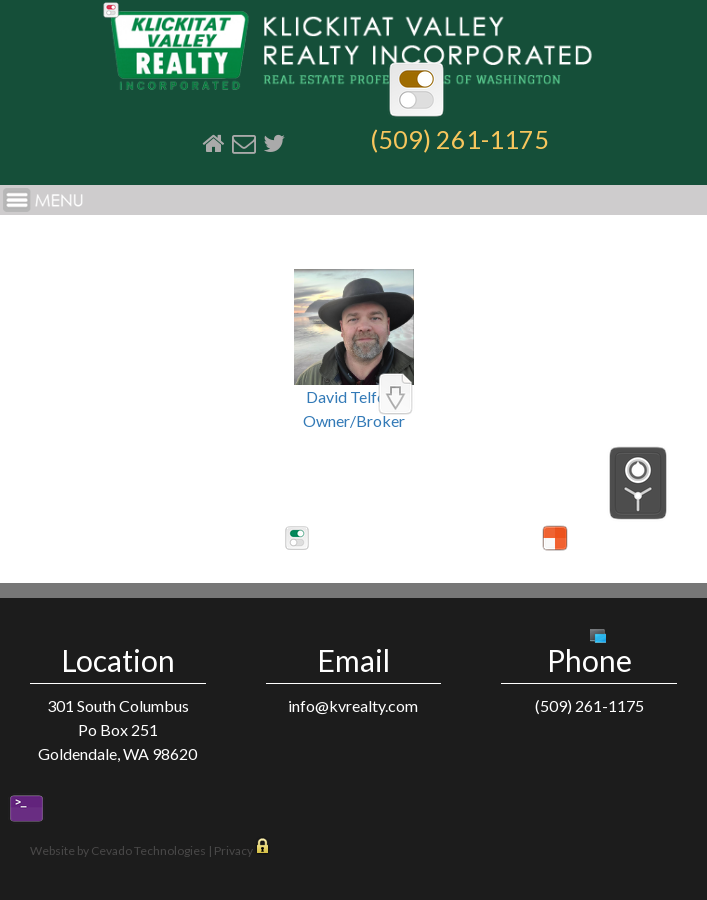  I want to click on open terminal with root/administrator privileges, so click(26, 808).